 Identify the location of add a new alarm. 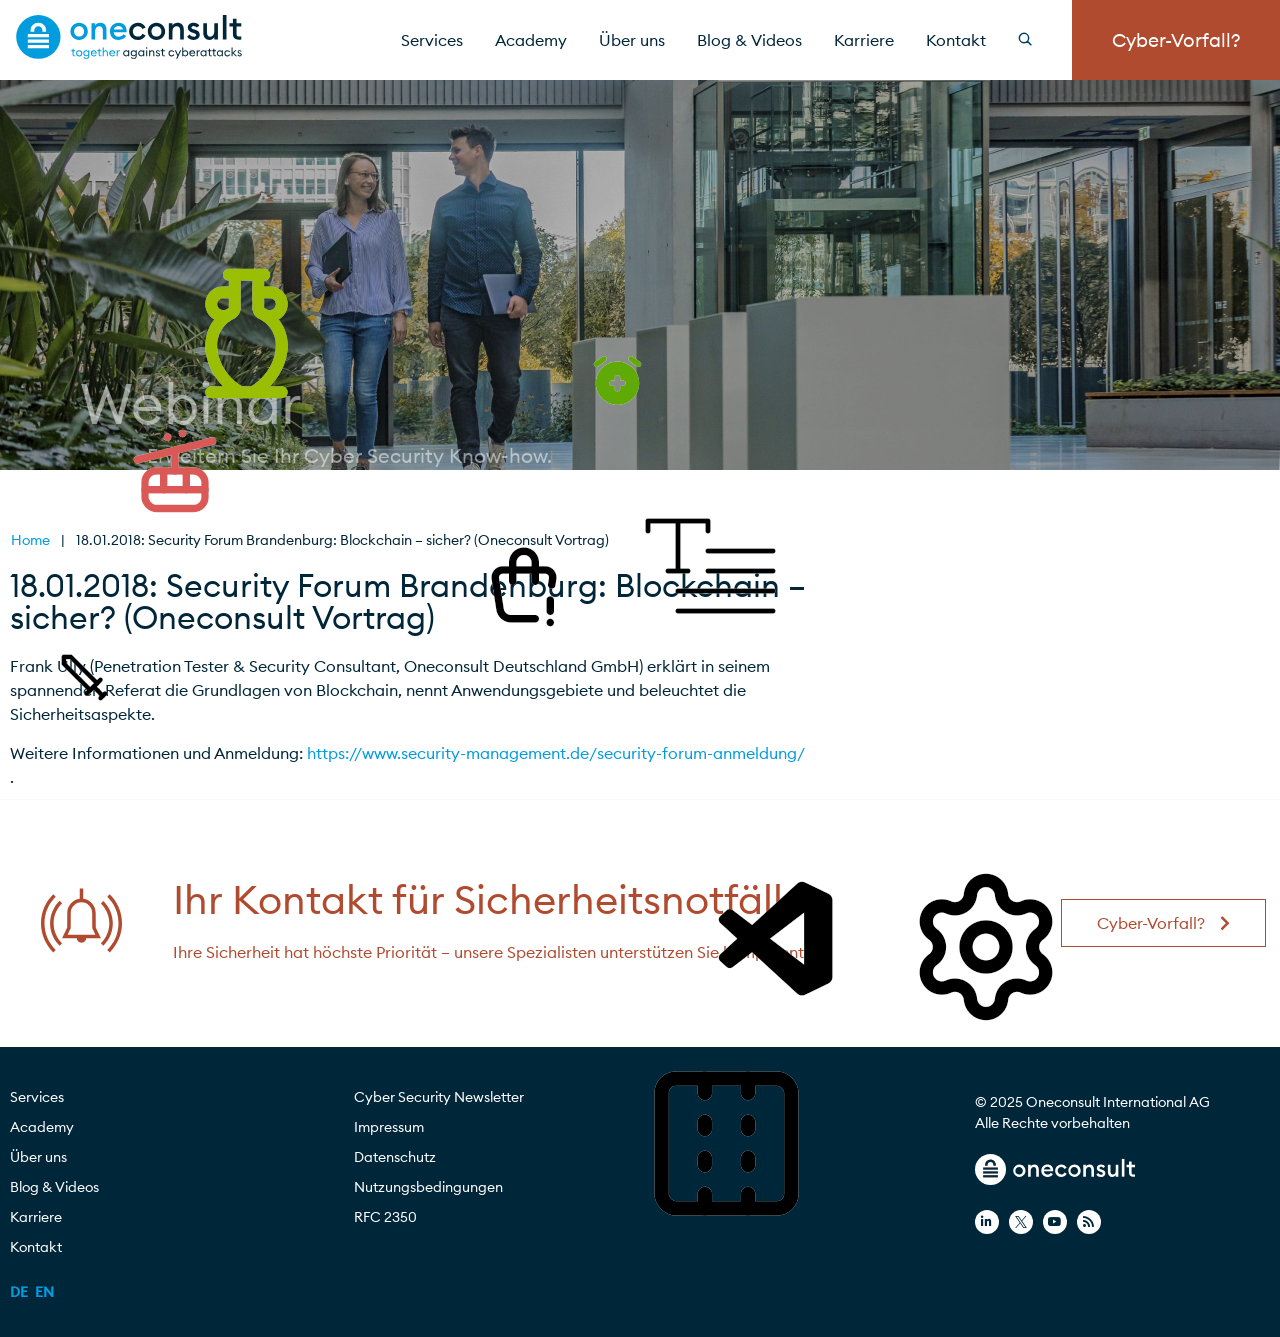
(617, 380).